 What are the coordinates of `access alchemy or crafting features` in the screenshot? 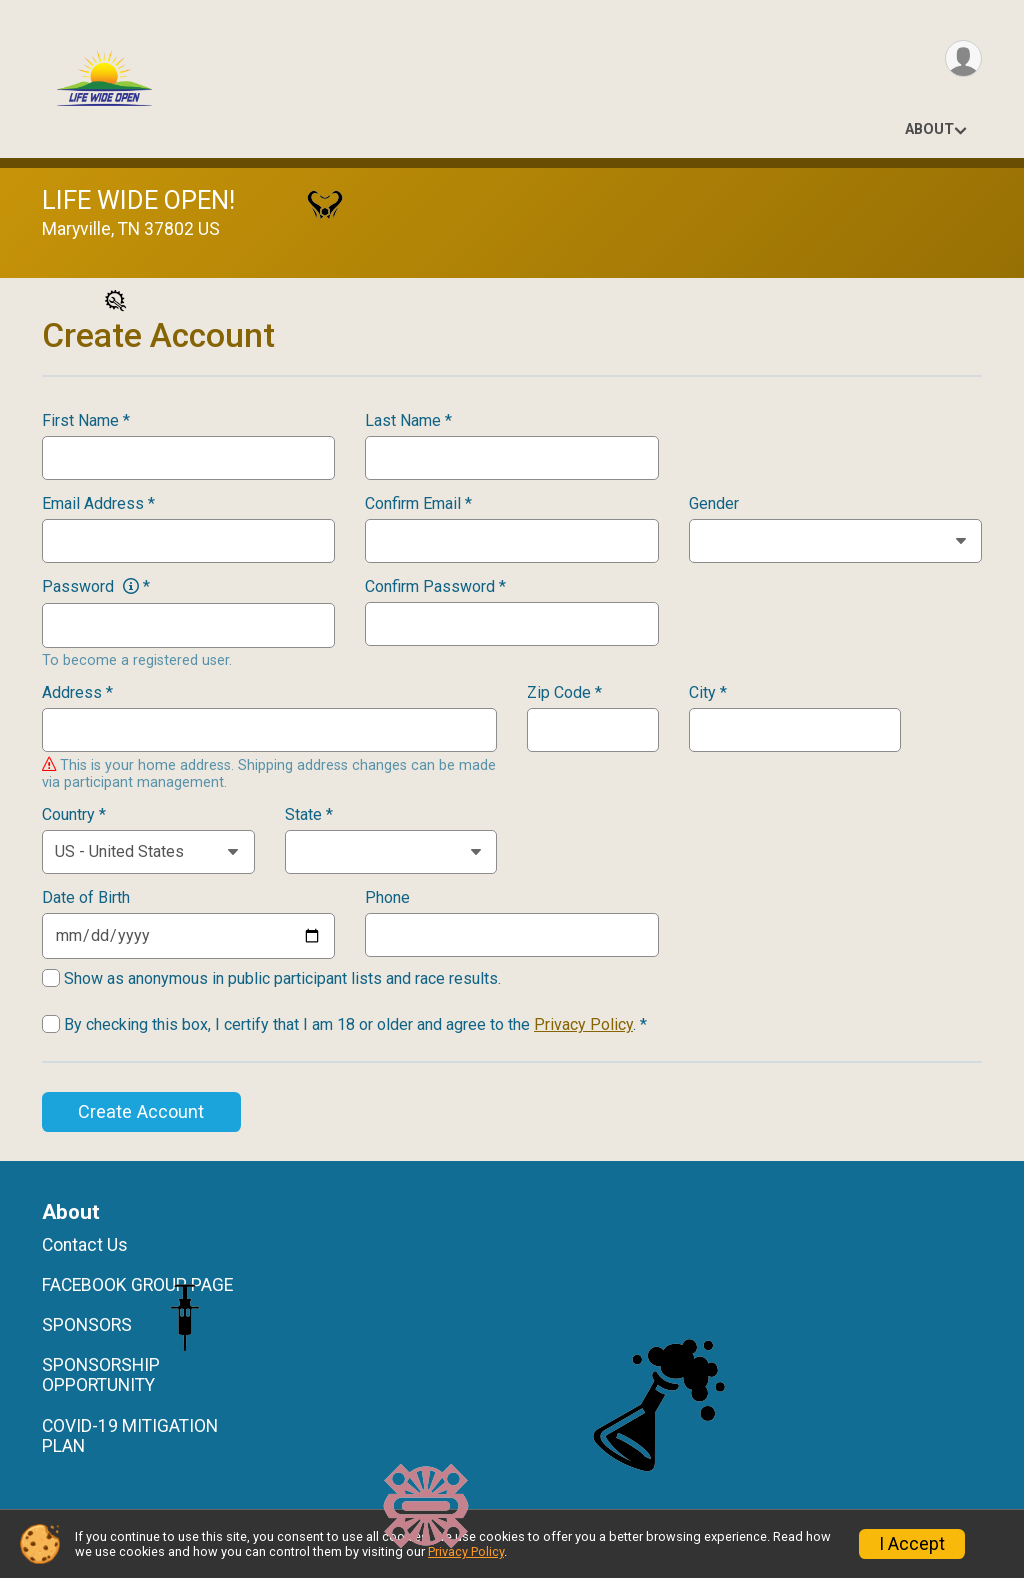 It's located at (659, 1405).